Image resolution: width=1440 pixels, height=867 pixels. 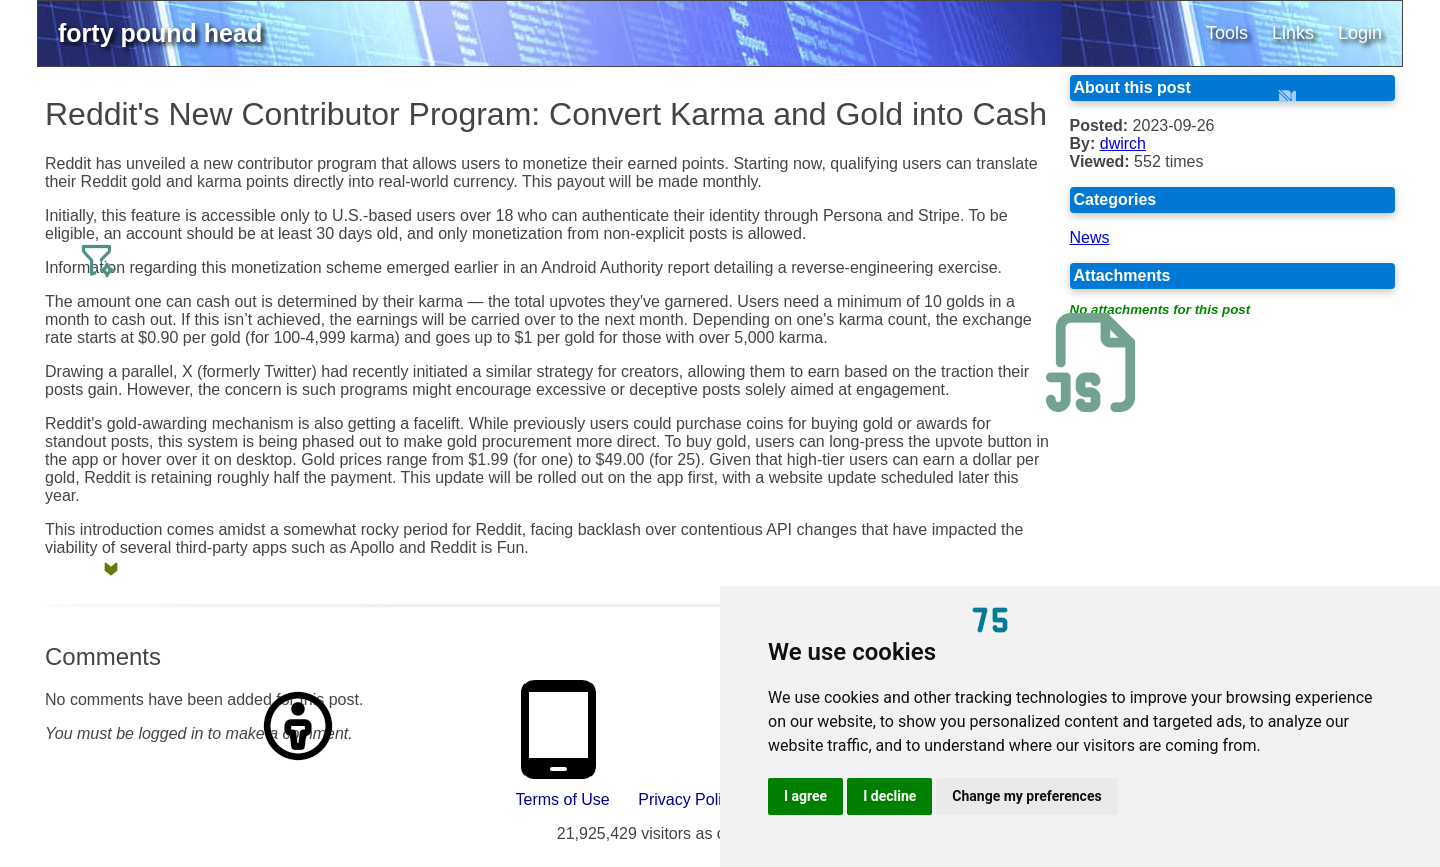 I want to click on apply smart or AI-powered filters, so click(x=96, y=259).